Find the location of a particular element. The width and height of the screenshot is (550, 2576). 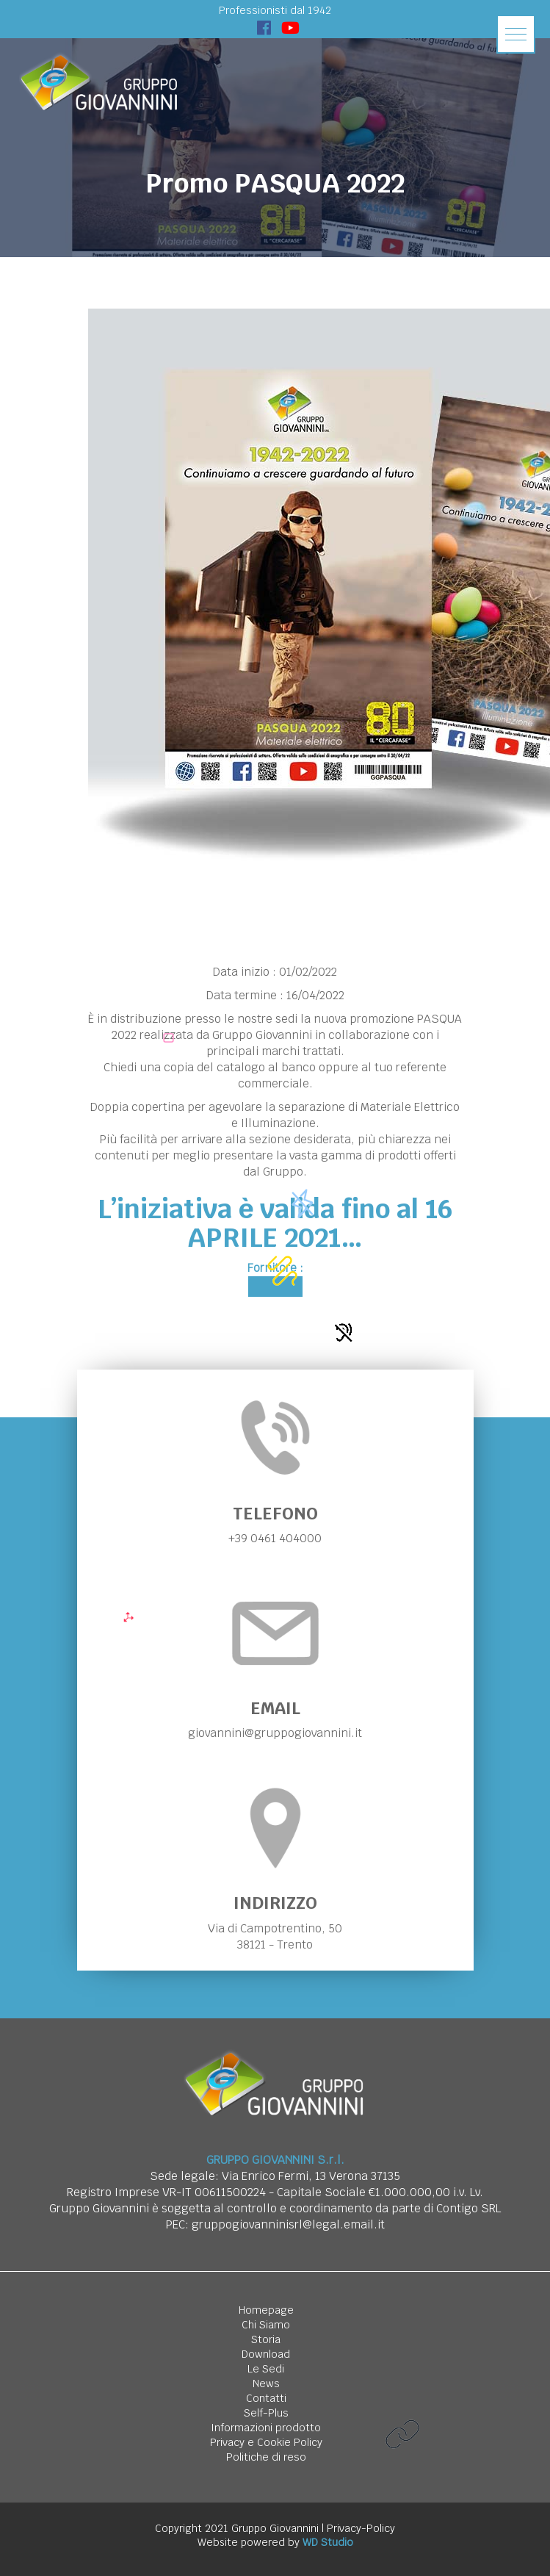

disable flash or lightning mode is located at coordinates (303, 1204).